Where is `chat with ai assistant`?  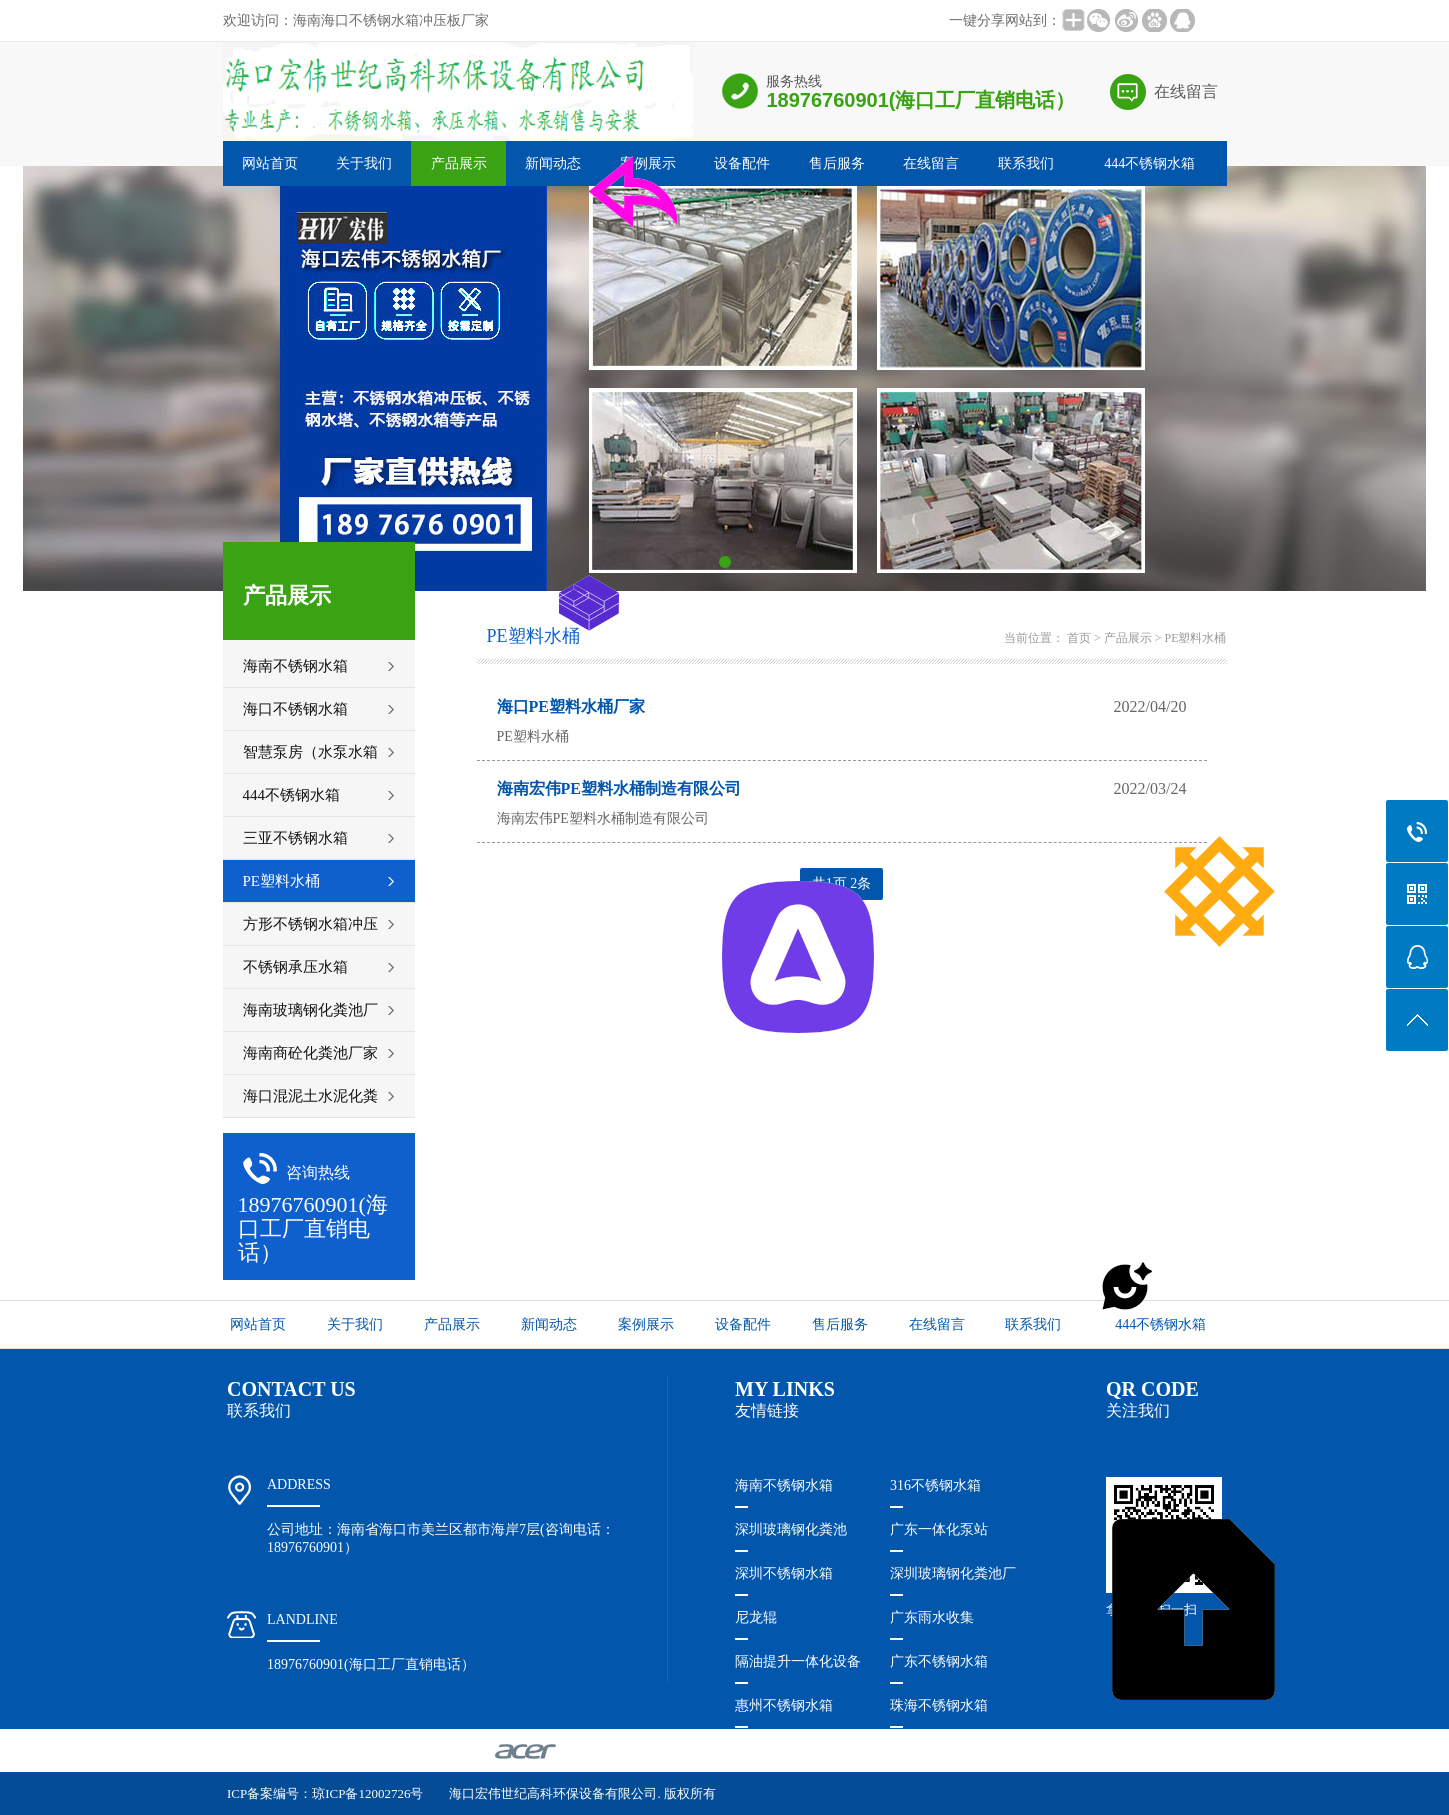
chat with ai assistant is located at coordinates (1125, 1287).